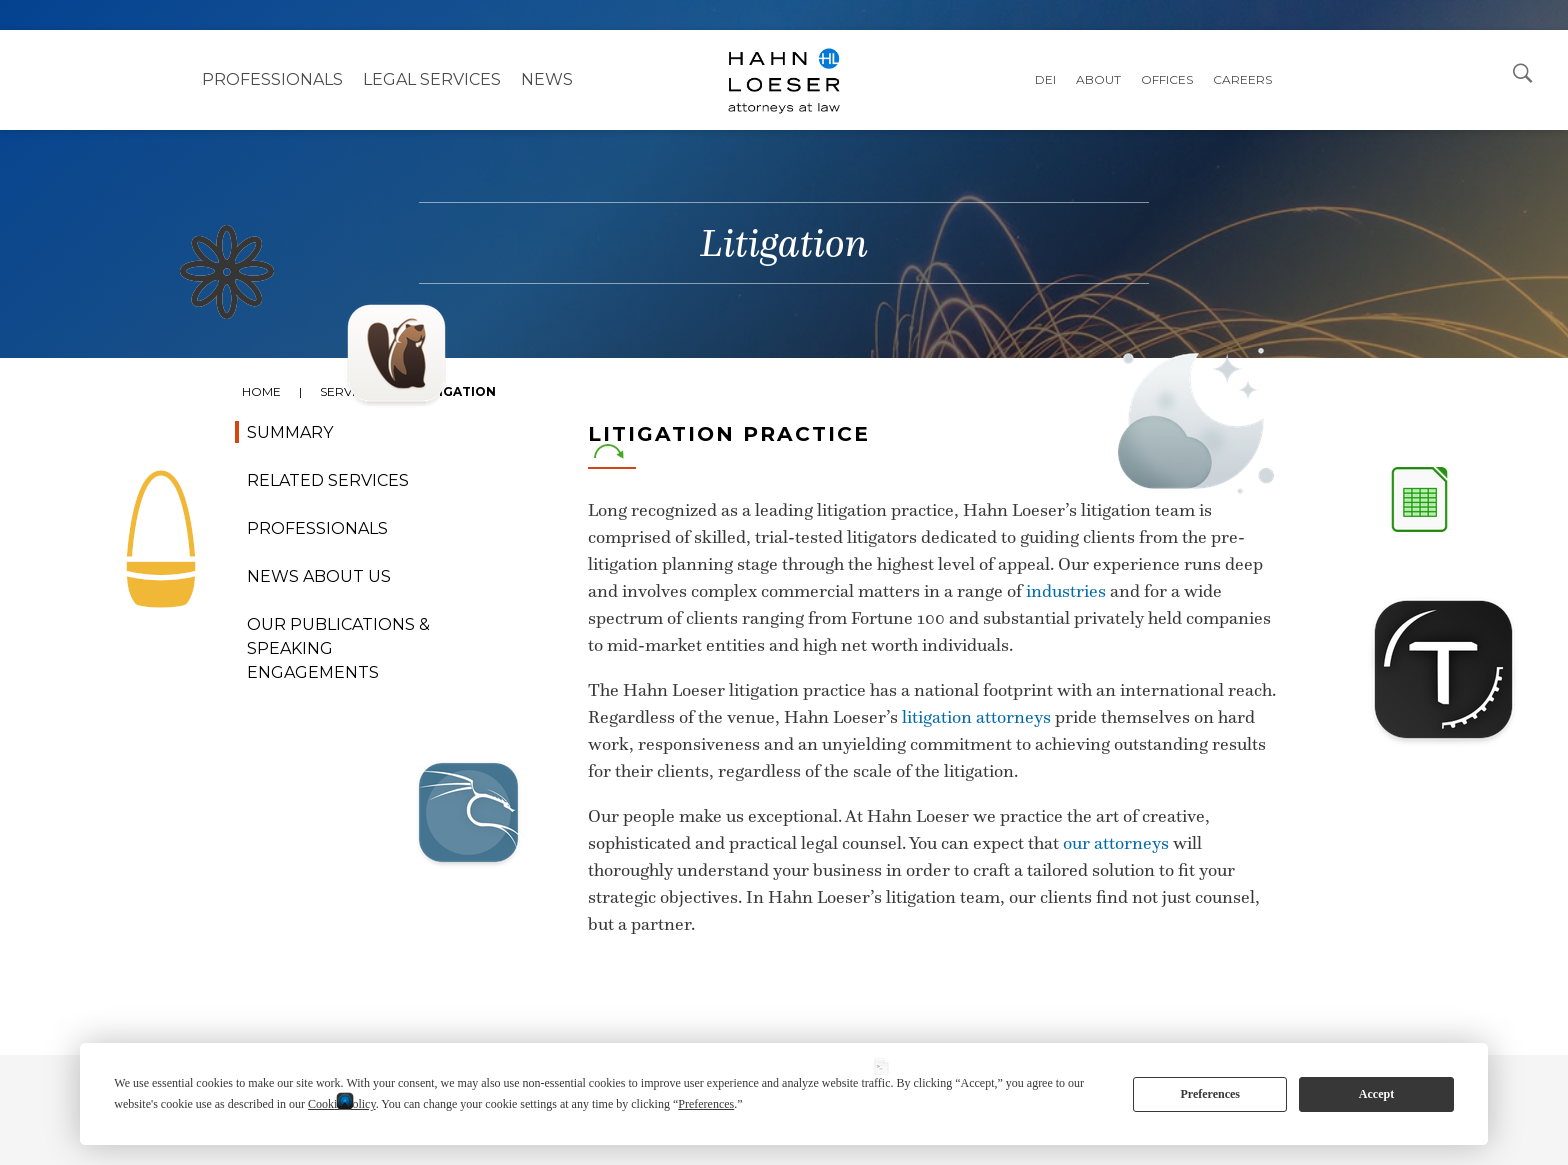 Image resolution: width=1568 pixels, height=1165 pixels. Describe the element at coordinates (1419, 499) in the screenshot. I see `open a LibreOffice Calc spreadsheet file` at that location.